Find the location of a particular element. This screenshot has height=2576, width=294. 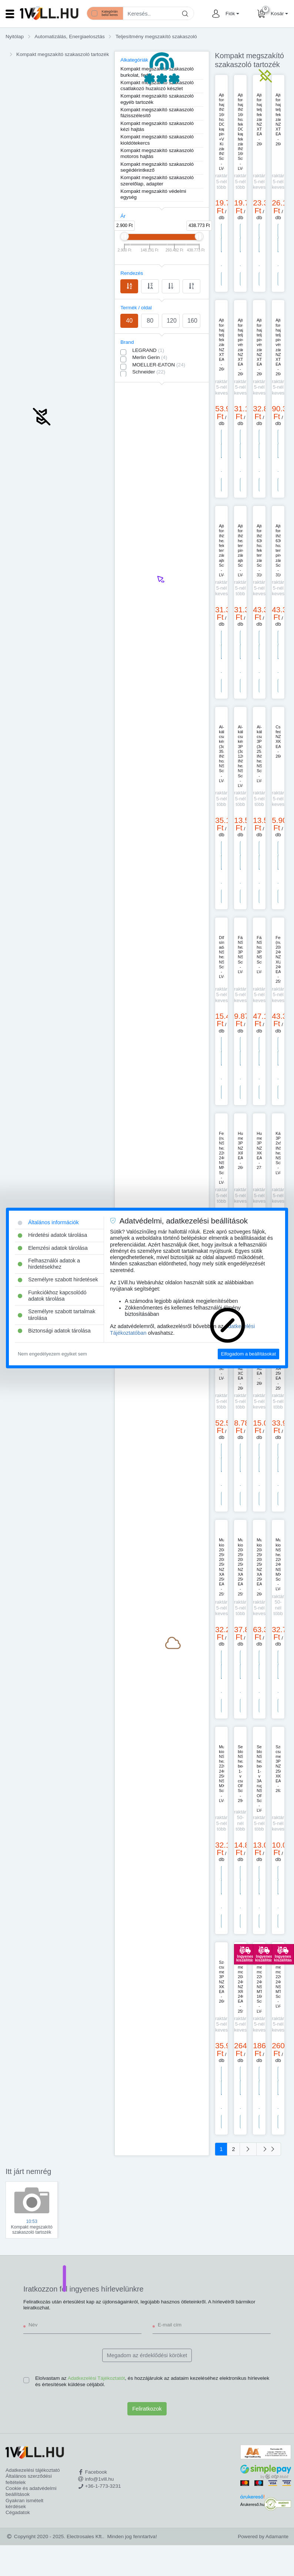

unpin this item is located at coordinates (265, 76).